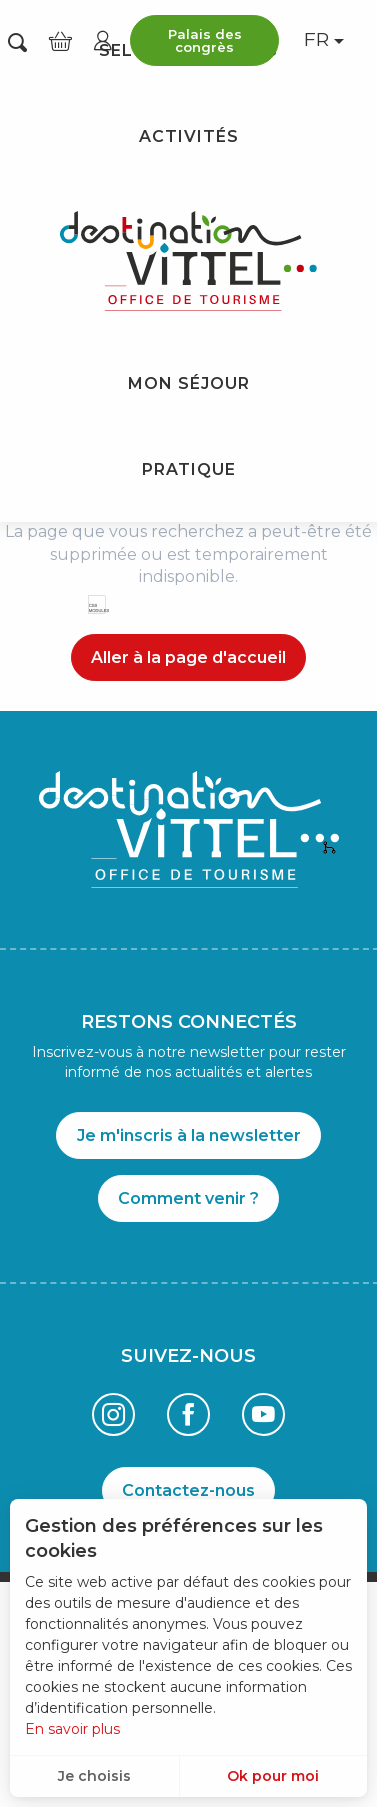  What do you see at coordinates (98, 604) in the screenshot?
I see `CSS Modules library logo` at bounding box center [98, 604].